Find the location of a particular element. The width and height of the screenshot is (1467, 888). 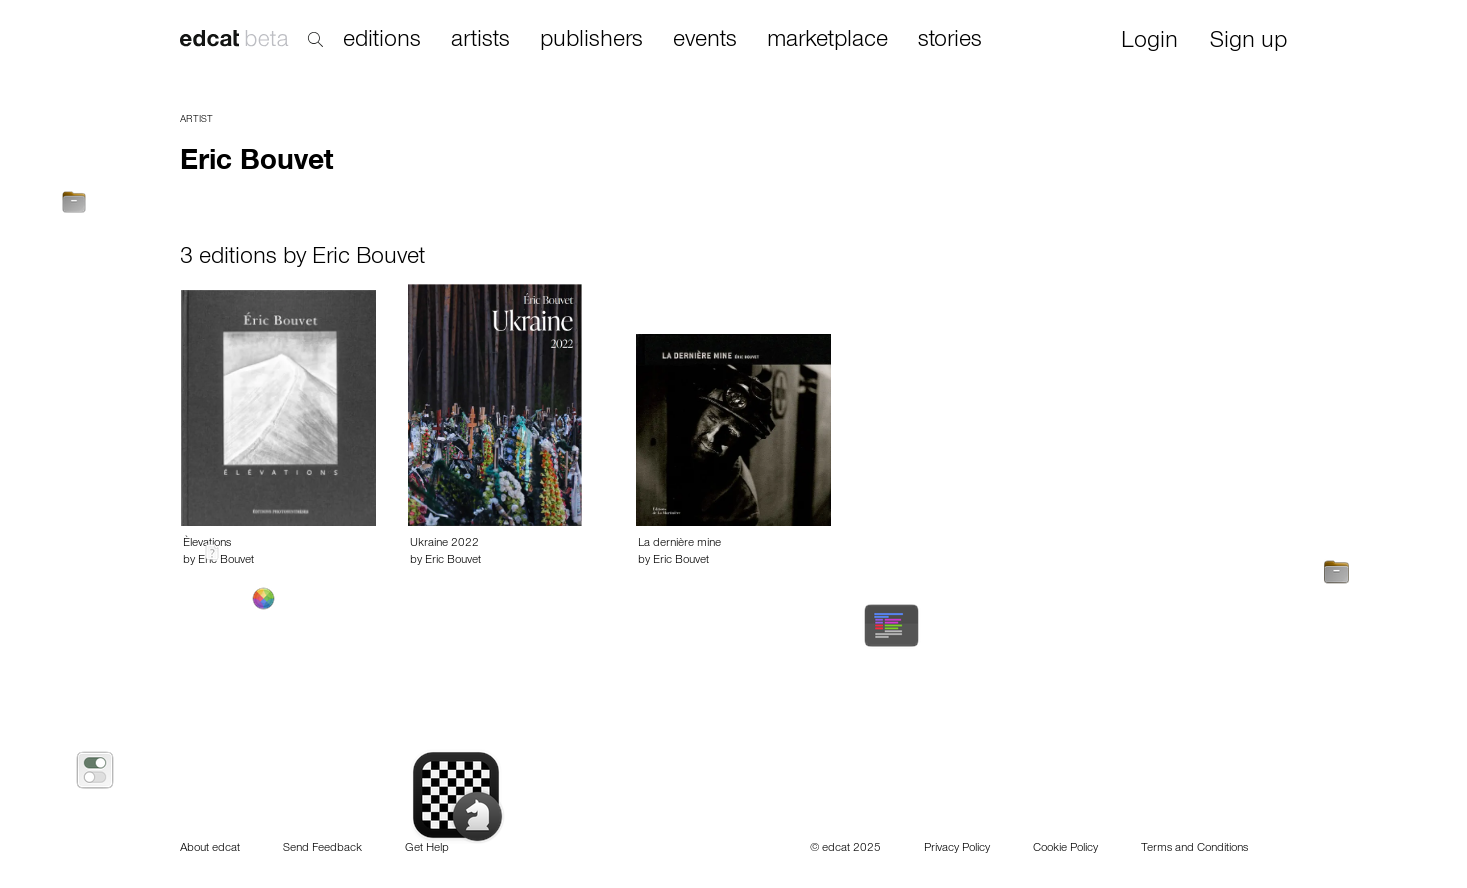

open the file manager application is located at coordinates (74, 202).